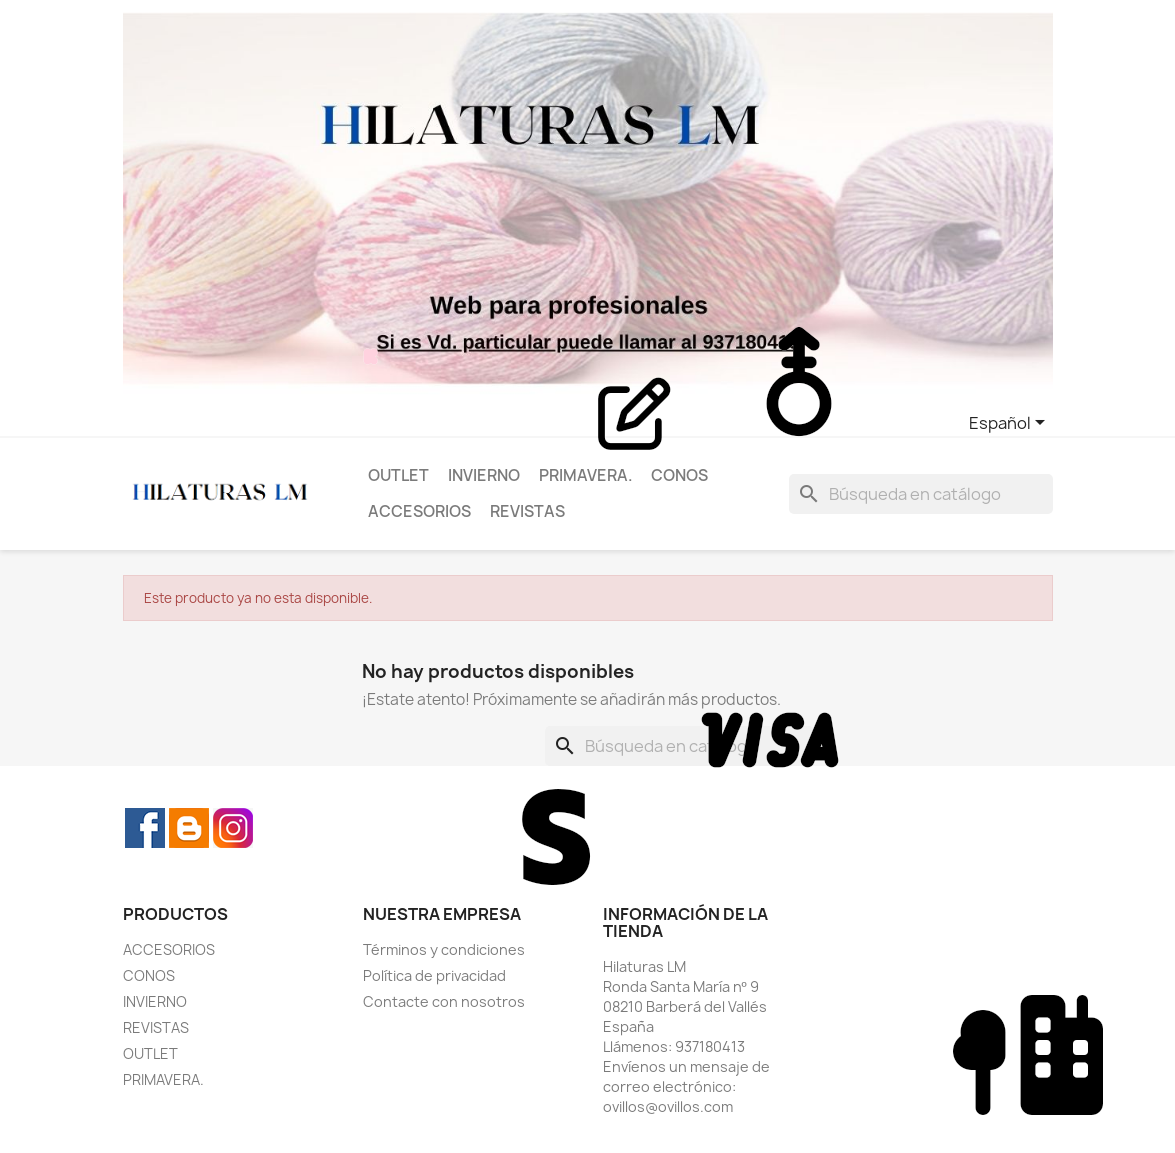 Image resolution: width=1175 pixels, height=1153 pixels. Describe the element at coordinates (1028, 1055) in the screenshot. I see `view urban green spaces or parks` at that location.